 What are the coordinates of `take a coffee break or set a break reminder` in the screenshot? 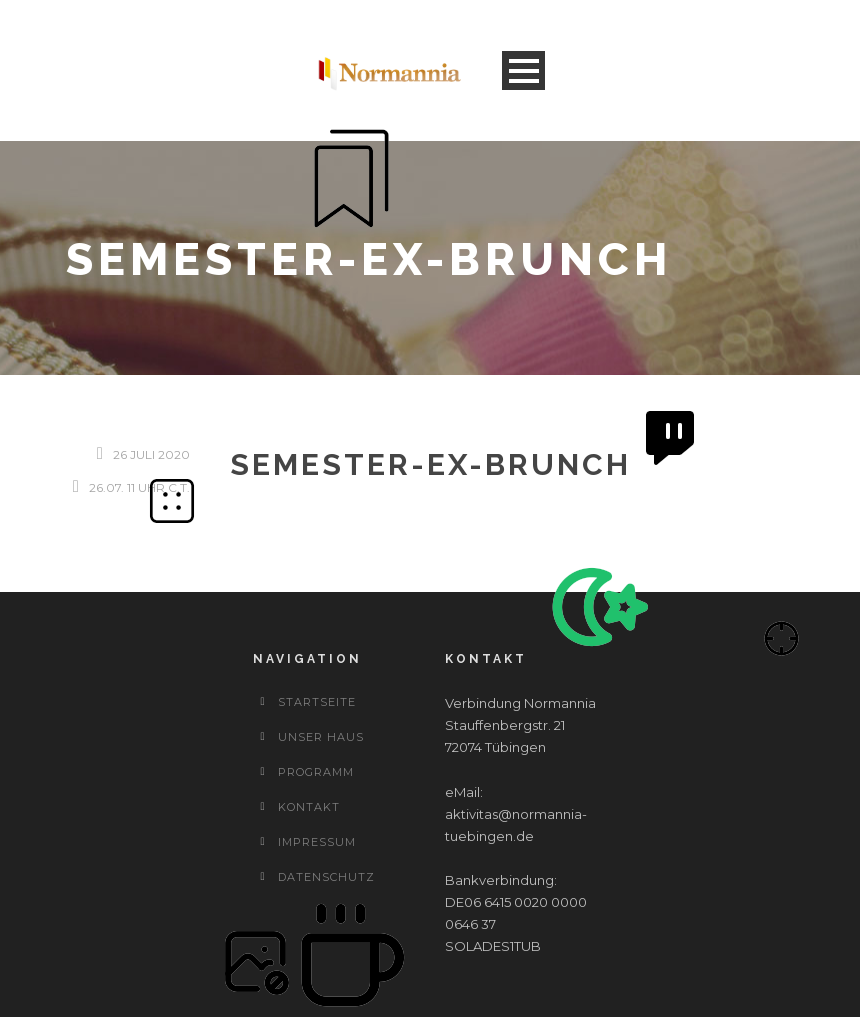 It's located at (350, 957).